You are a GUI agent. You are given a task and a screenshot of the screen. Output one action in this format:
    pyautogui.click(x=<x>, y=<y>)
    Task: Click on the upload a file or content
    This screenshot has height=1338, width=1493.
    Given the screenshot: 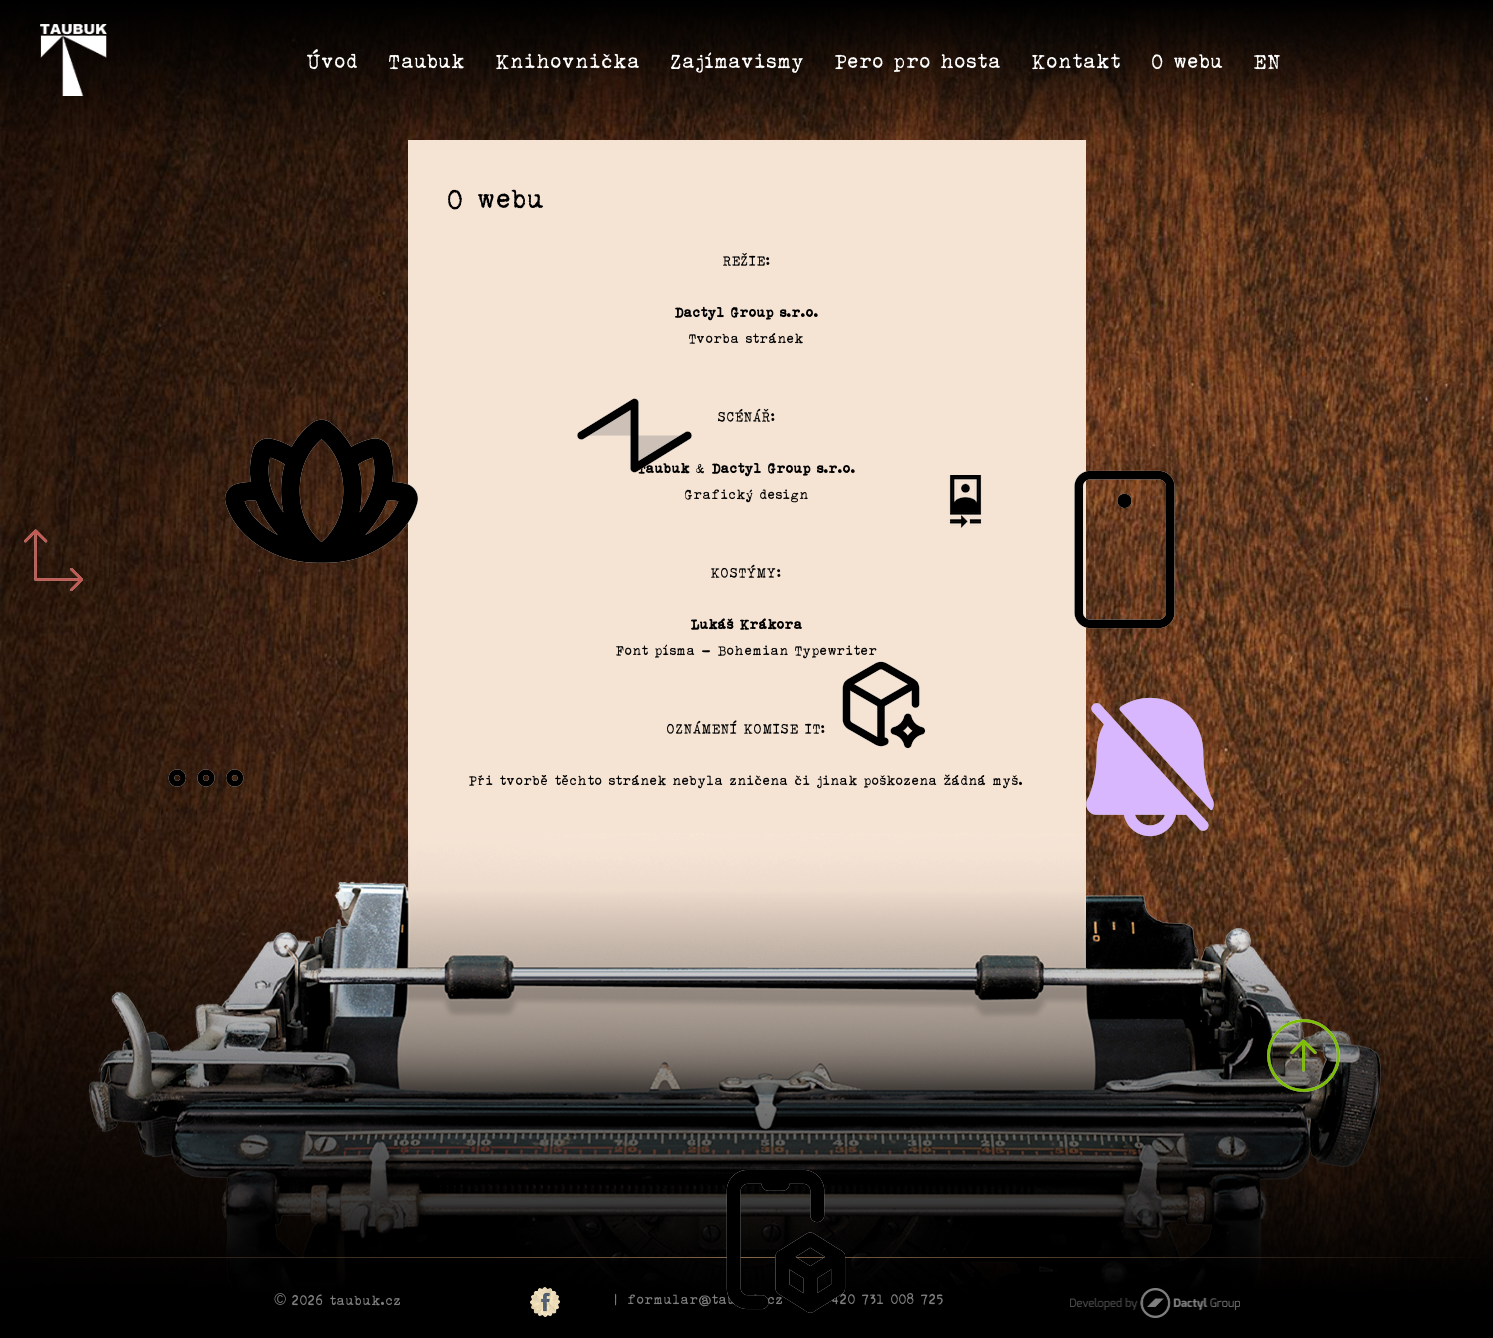 What is the action you would take?
    pyautogui.click(x=1303, y=1055)
    